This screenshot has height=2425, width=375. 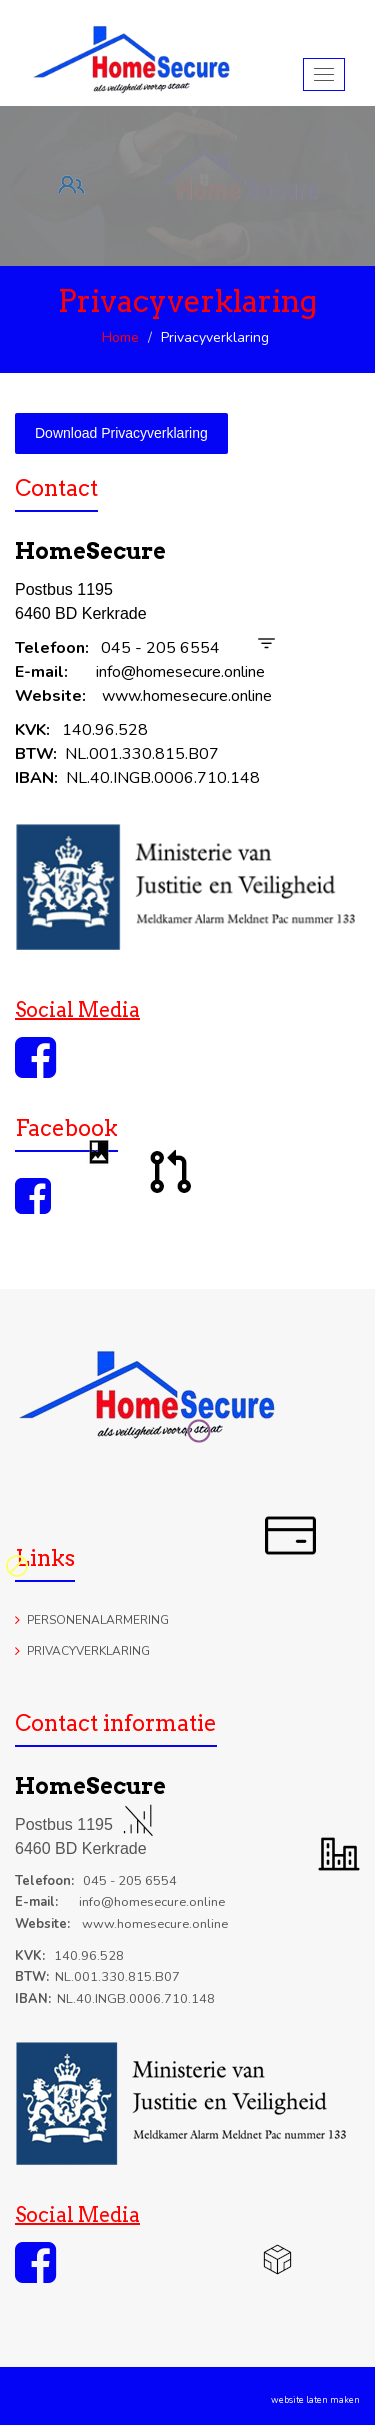 I want to click on view photo album, so click(x=99, y=1152).